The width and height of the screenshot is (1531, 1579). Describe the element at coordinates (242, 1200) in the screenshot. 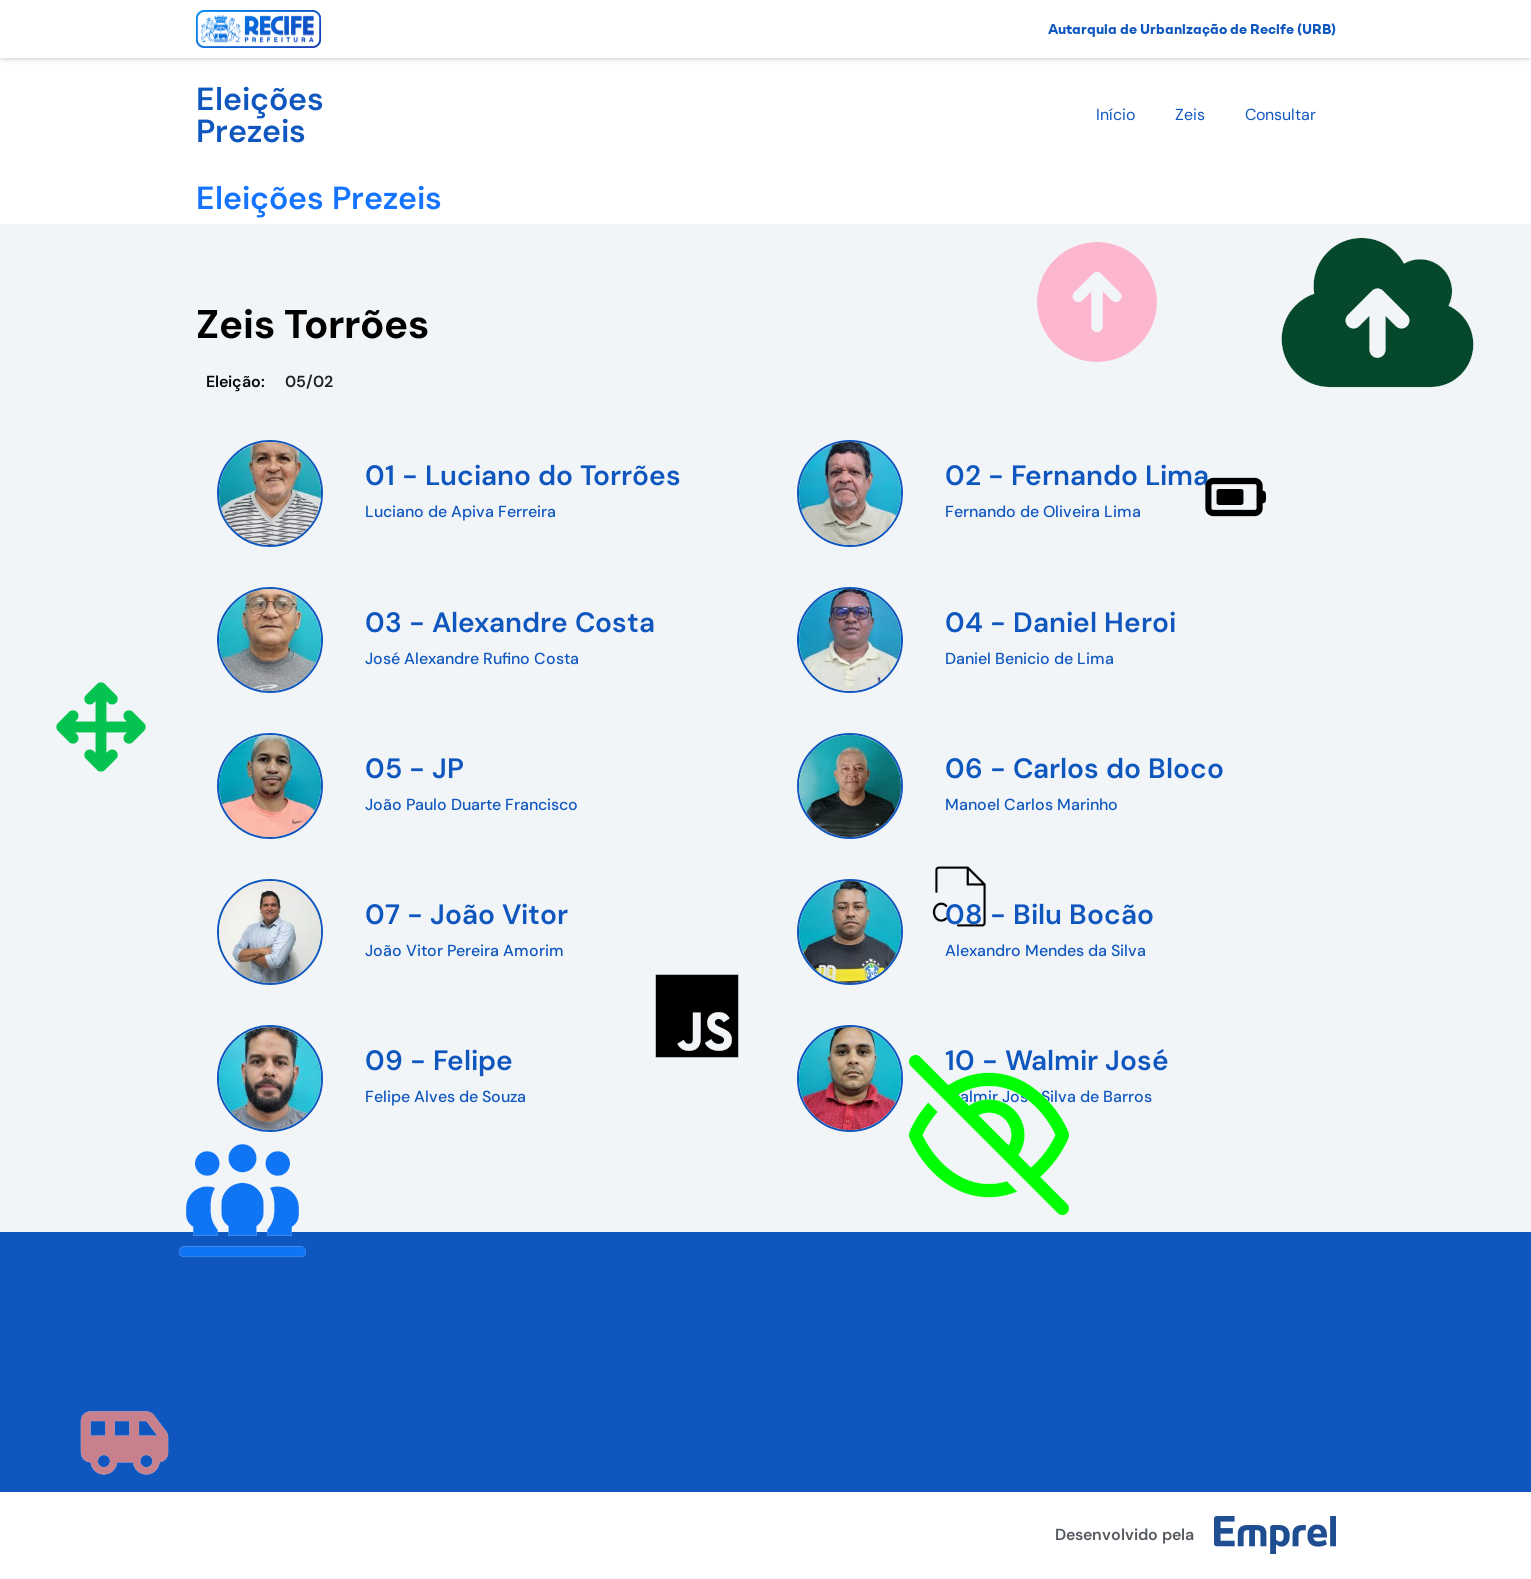

I see `view team or group members` at that location.